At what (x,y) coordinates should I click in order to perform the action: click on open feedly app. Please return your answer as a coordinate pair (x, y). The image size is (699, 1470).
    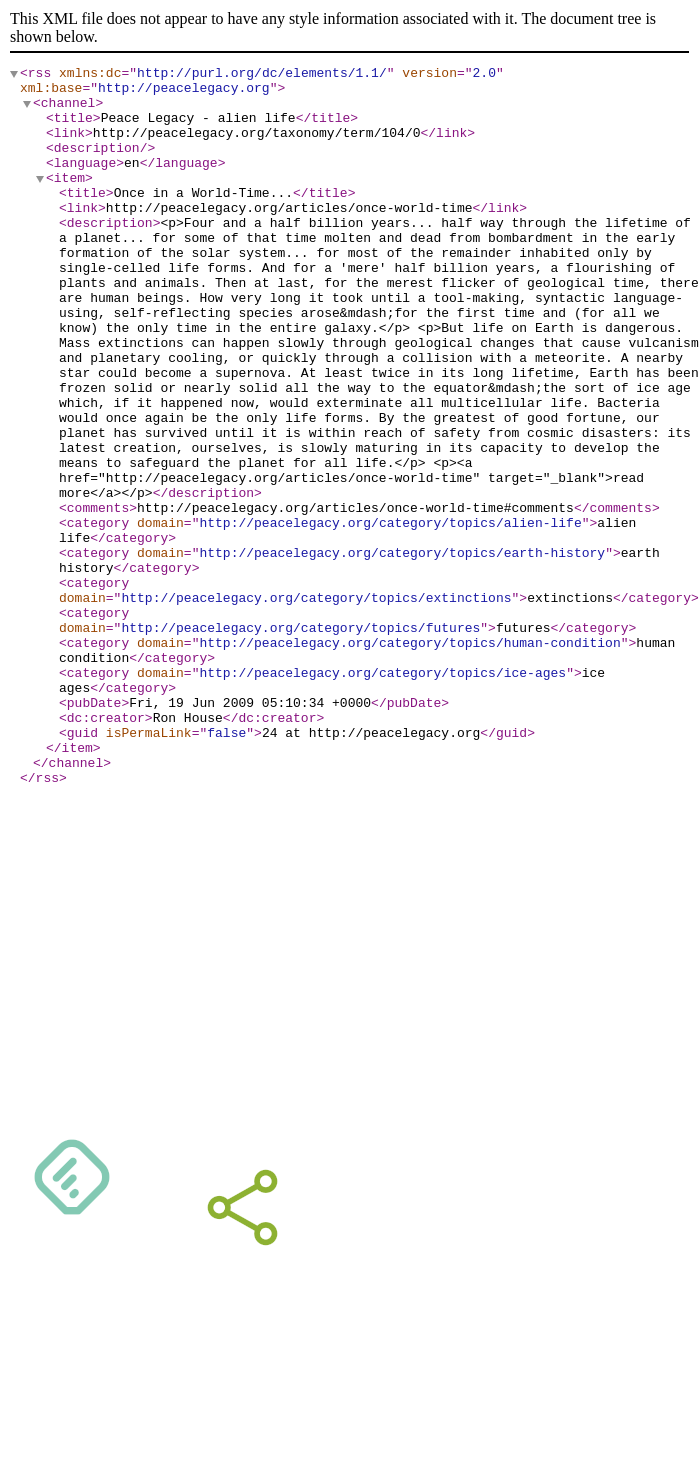
    Looking at the image, I should click on (72, 1177).